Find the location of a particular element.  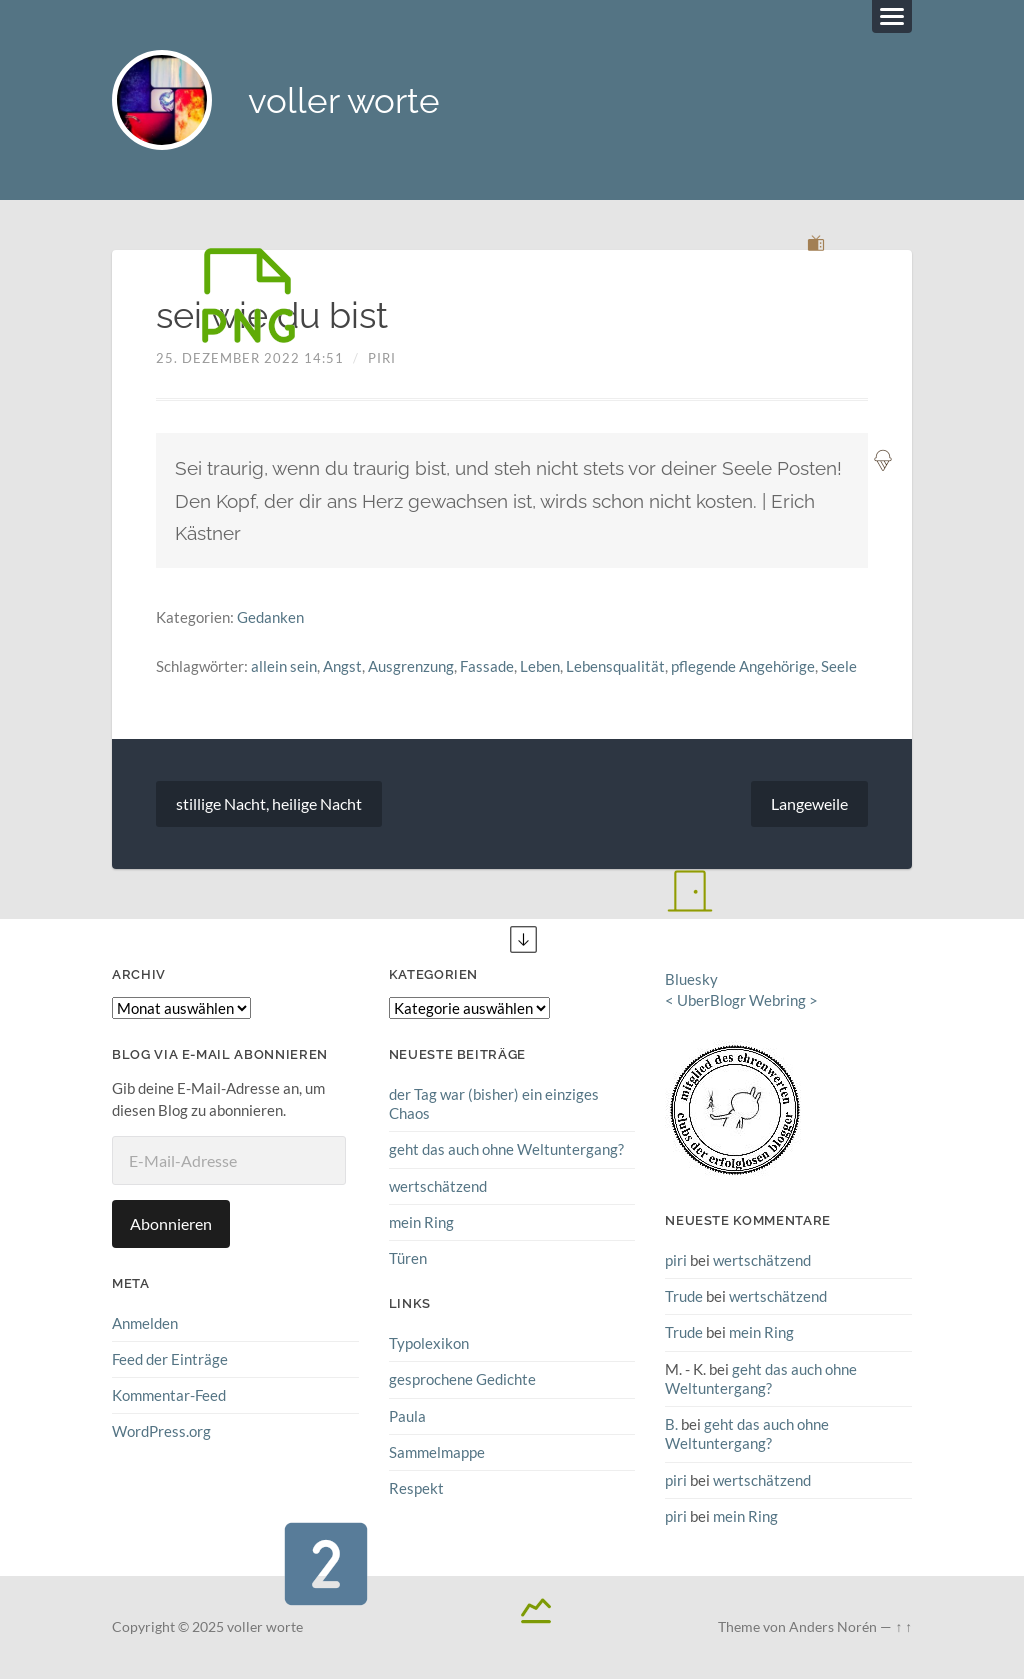

exit or log out of the application is located at coordinates (690, 891).